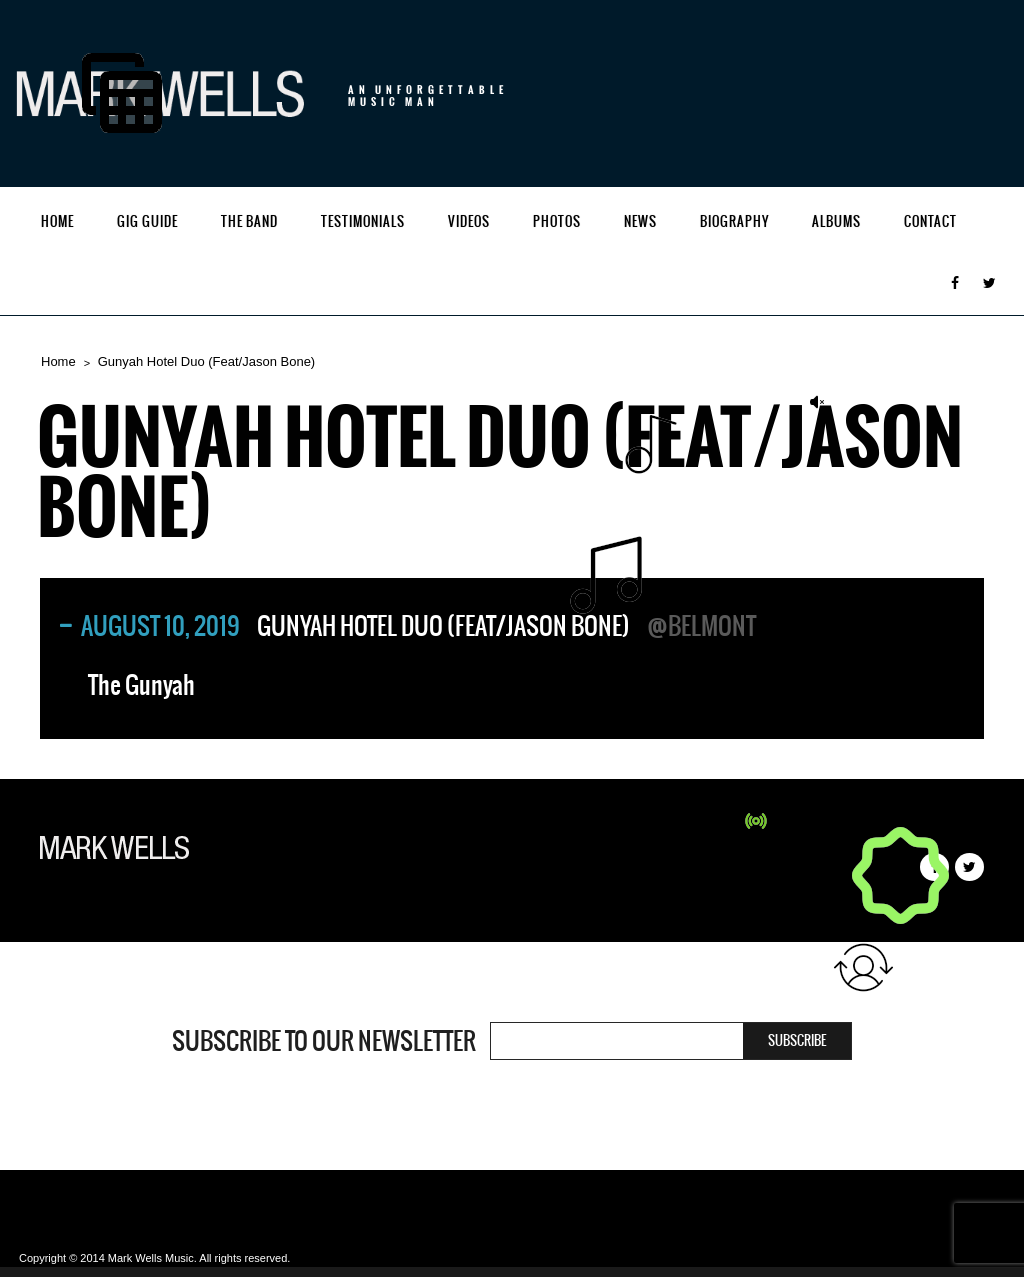 The image size is (1024, 1277). Describe the element at coordinates (817, 402) in the screenshot. I see `mute audio or sound` at that location.